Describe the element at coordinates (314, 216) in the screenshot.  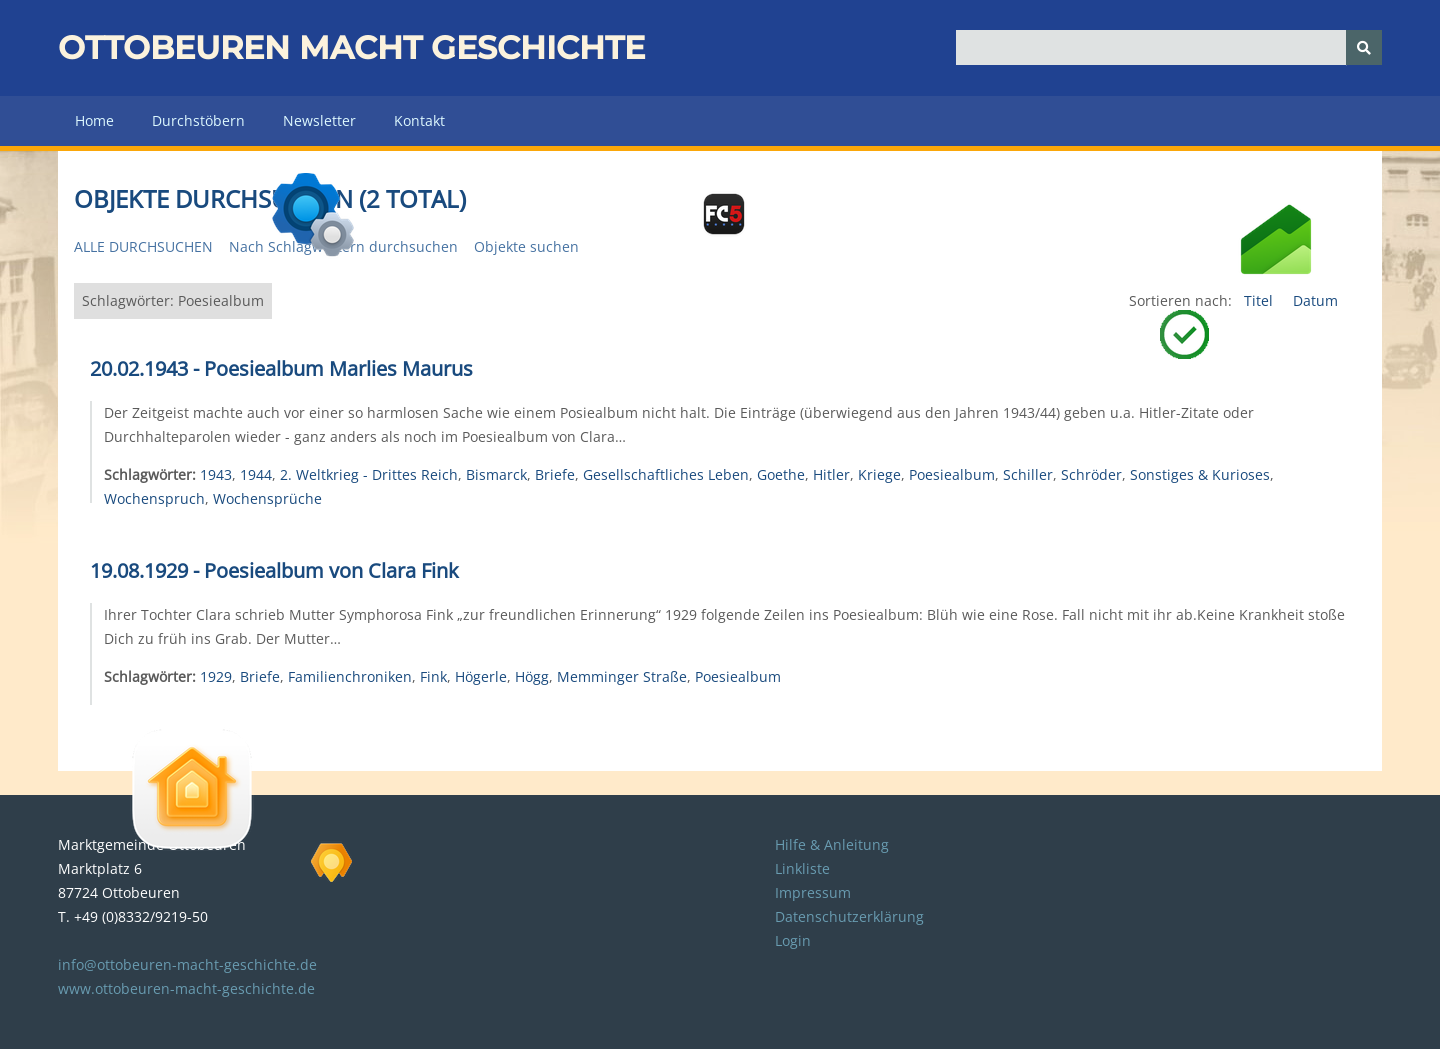
I see `open system settings` at that location.